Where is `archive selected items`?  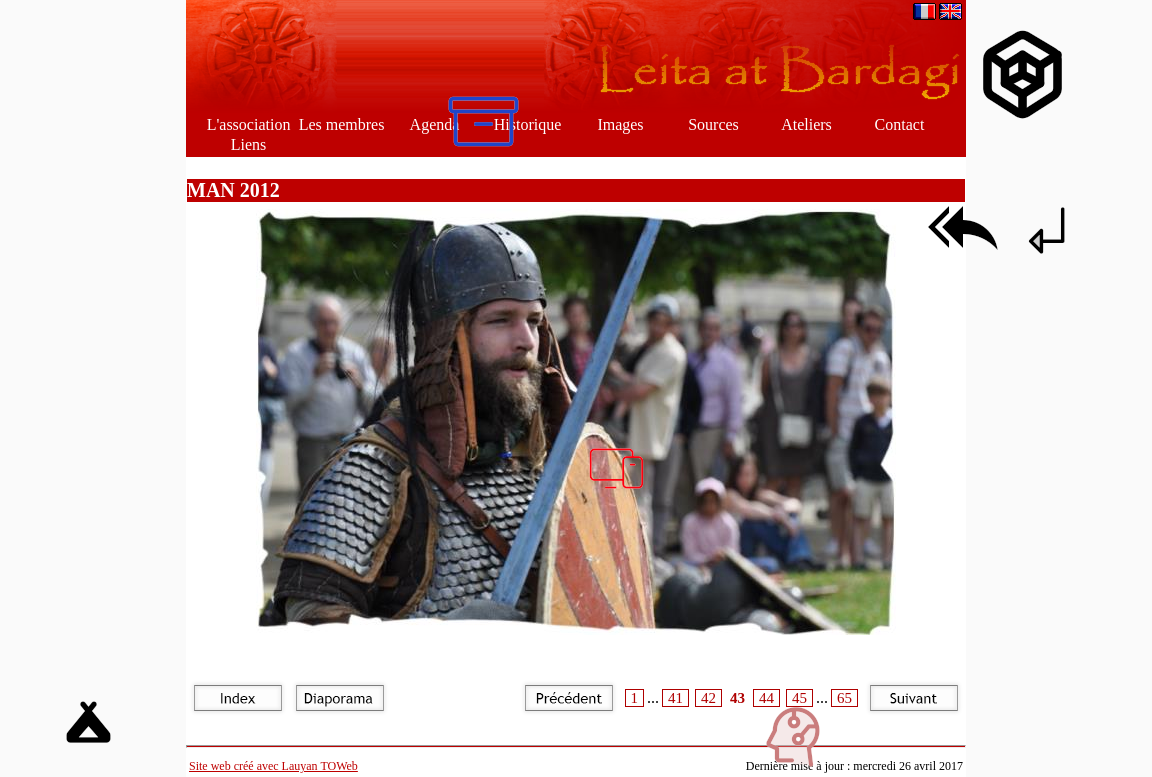 archive selected items is located at coordinates (483, 121).